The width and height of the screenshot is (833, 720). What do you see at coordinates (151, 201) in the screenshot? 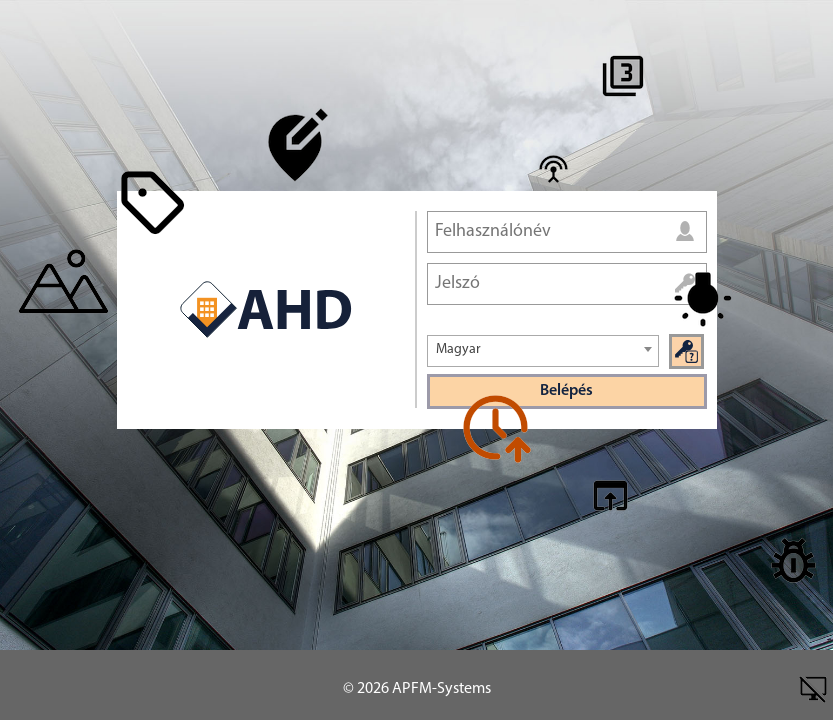
I see `add or manage tags` at bounding box center [151, 201].